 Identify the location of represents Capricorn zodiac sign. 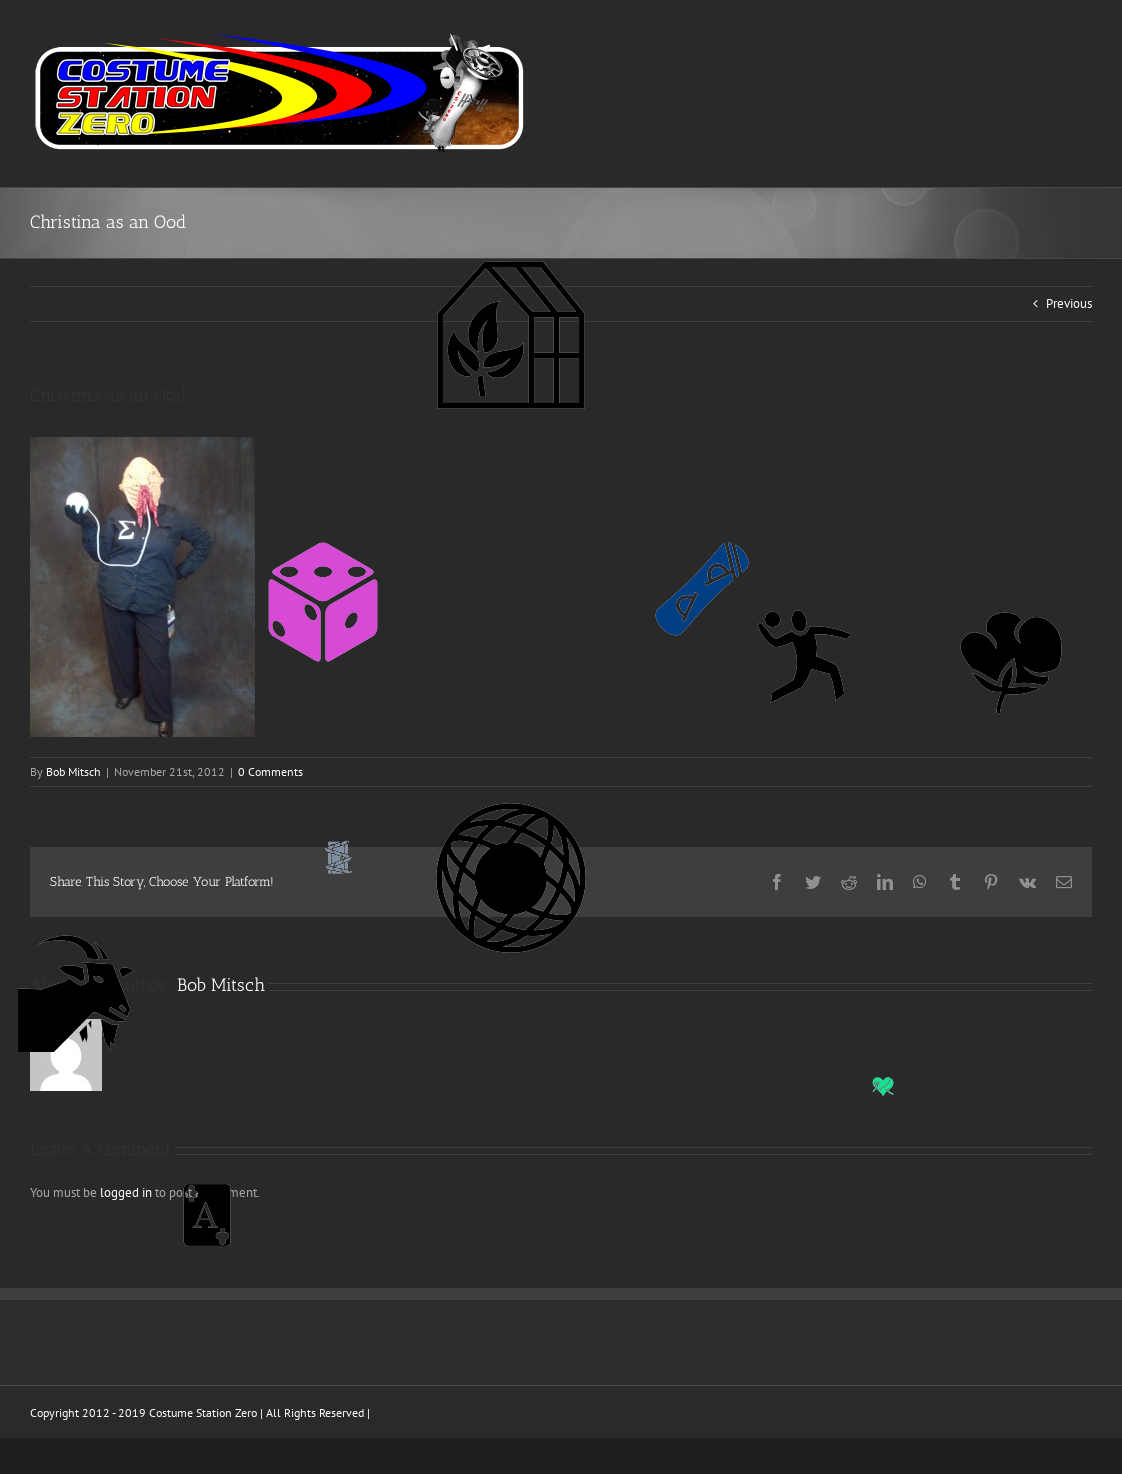
(78, 991).